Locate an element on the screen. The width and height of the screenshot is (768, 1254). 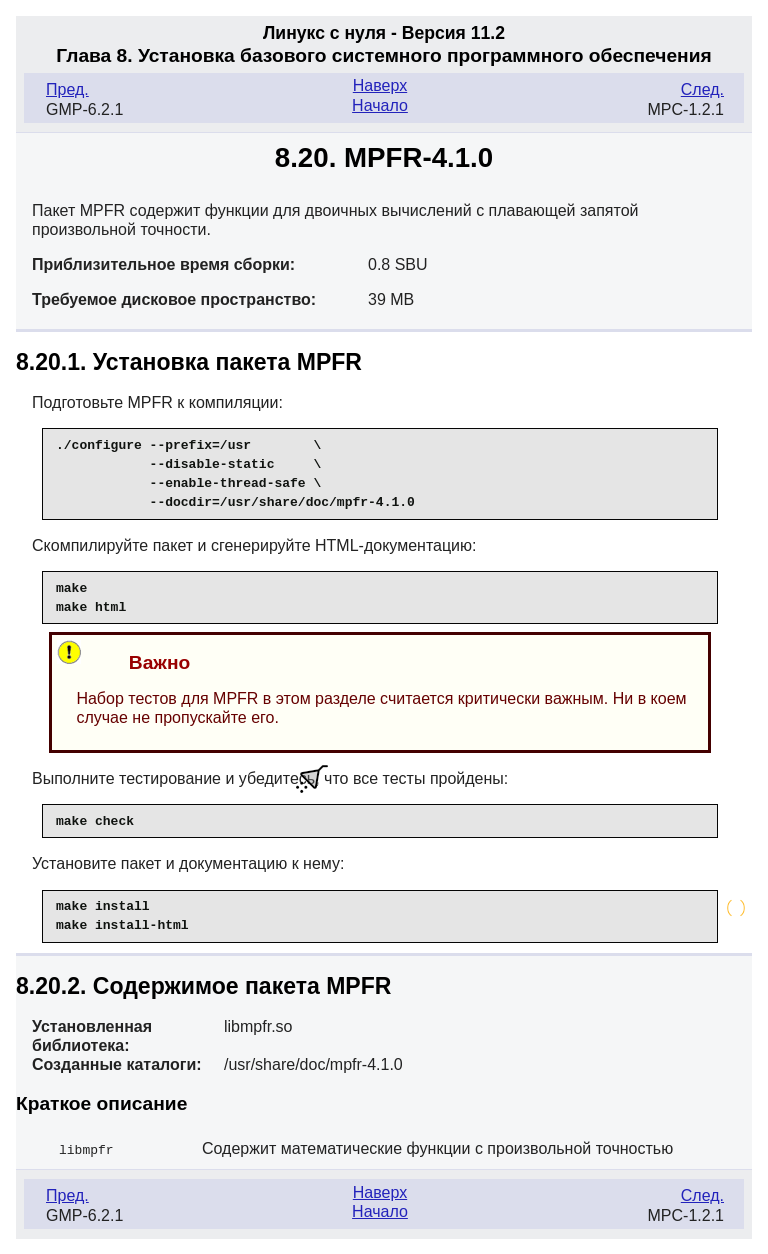
filter or sort content is located at coordinates (311, 777).